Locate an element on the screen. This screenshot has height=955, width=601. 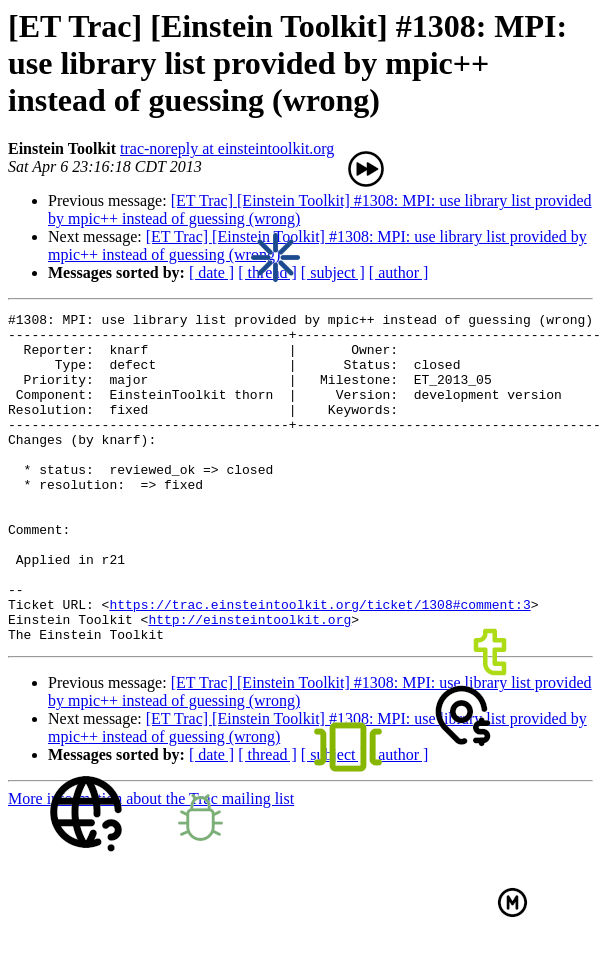
report a bug or issue is located at coordinates (200, 818).